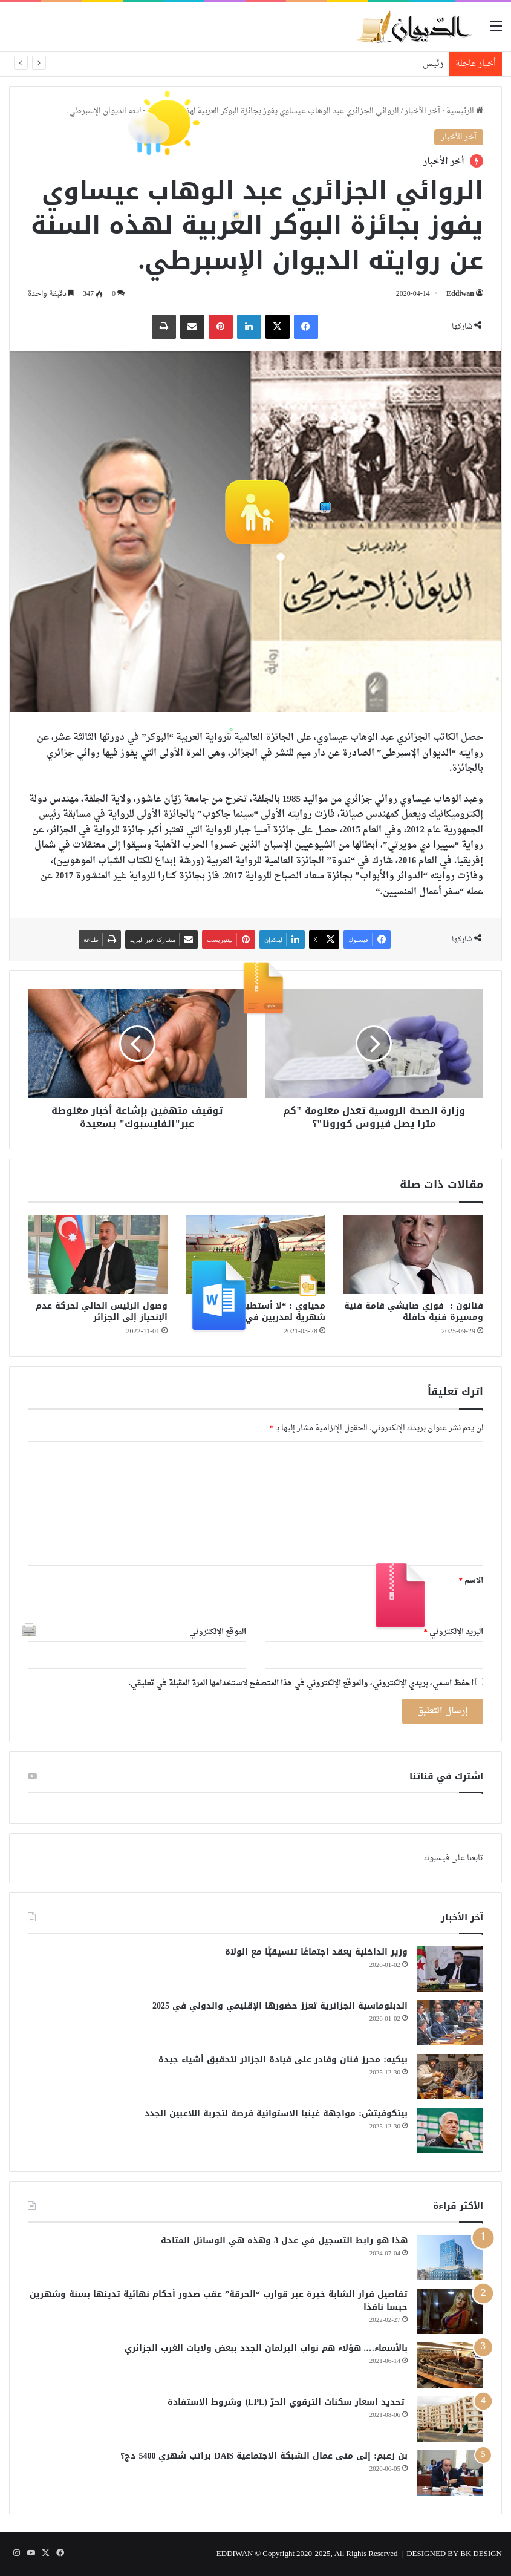  Describe the element at coordinates (400, 1597) in the screenshot. I see `a compressed postscript file` at that location.